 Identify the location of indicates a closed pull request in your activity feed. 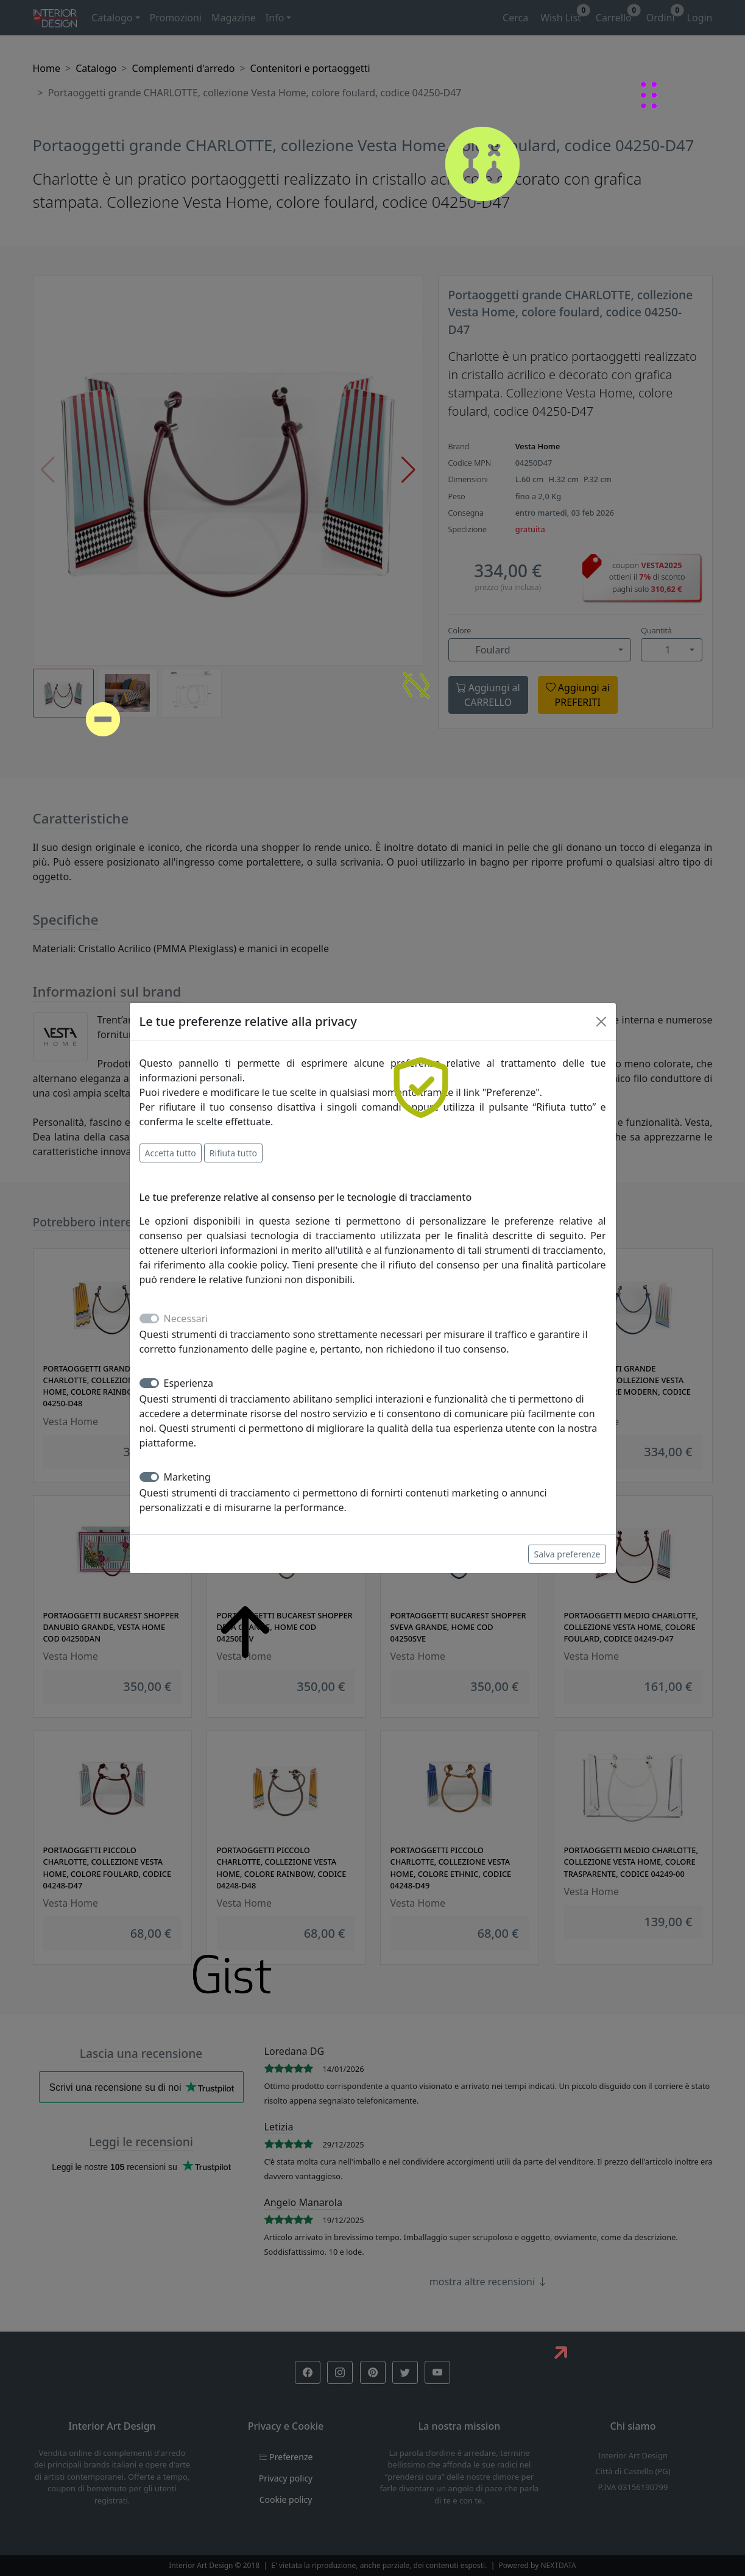
(482, 164).